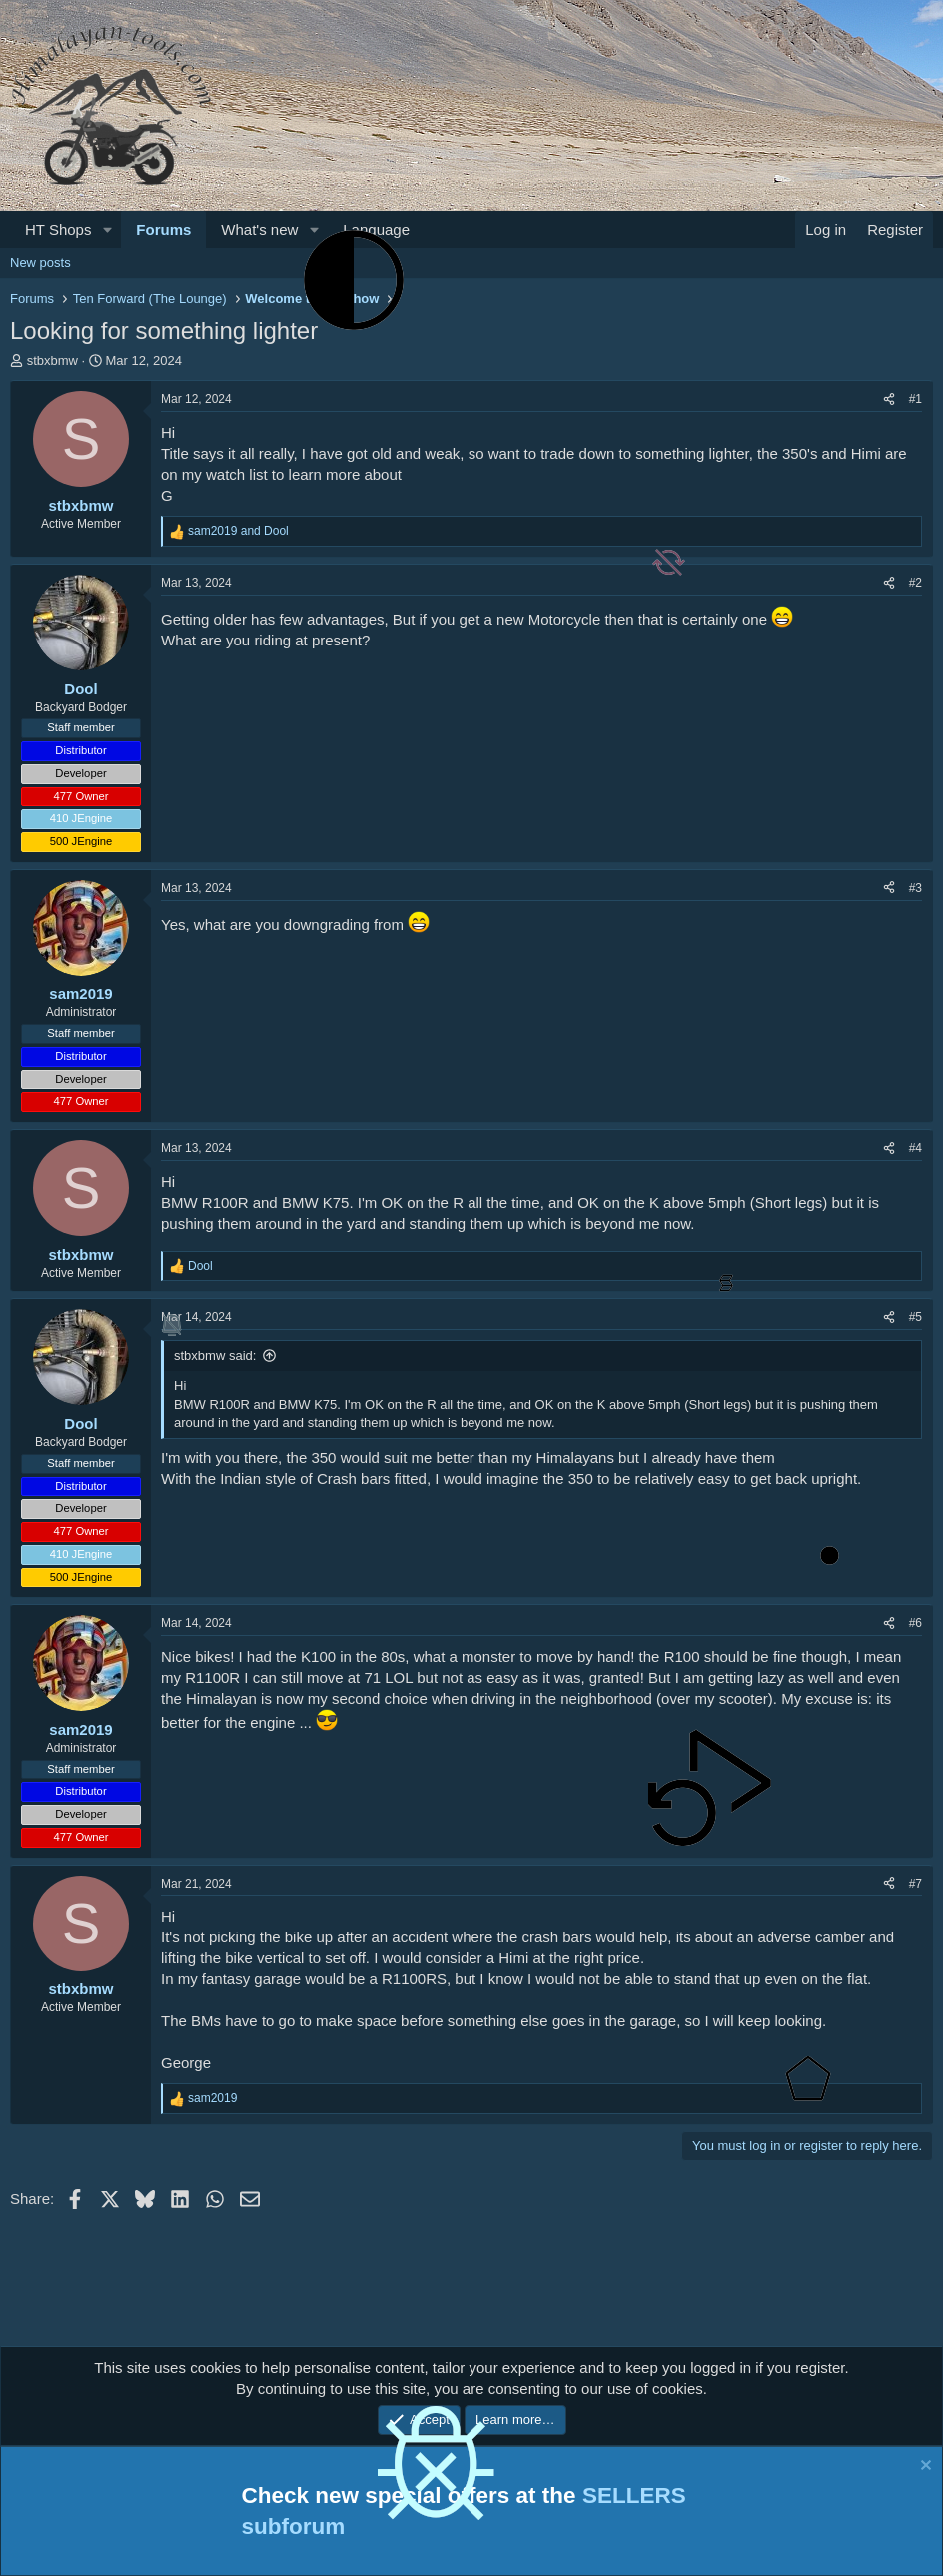  Describe the element at coordinates (829, 1555) in the screenshot. I see `indicates a selected or active state` at that location.